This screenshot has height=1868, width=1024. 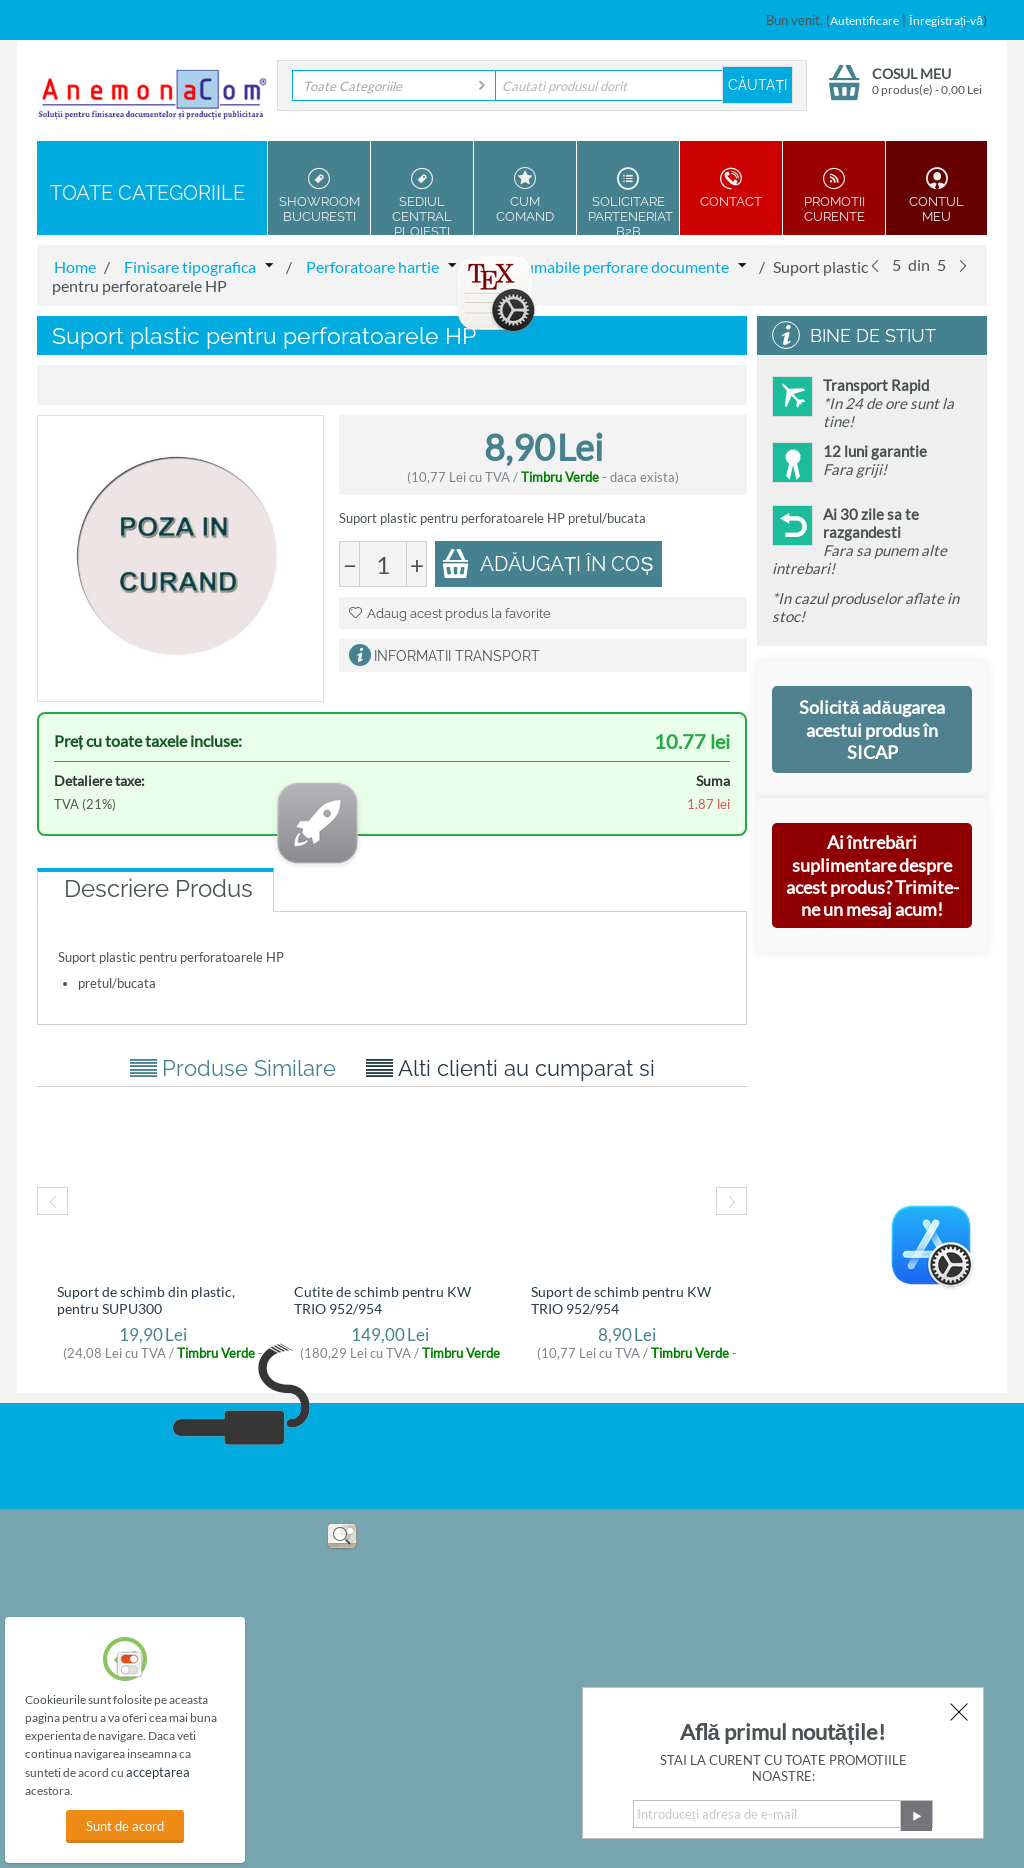 What do you see at coordinates (495, 293) in the screenshot?
I see `open miktex console for managing tex distributions` at bounding box center [495, 293].